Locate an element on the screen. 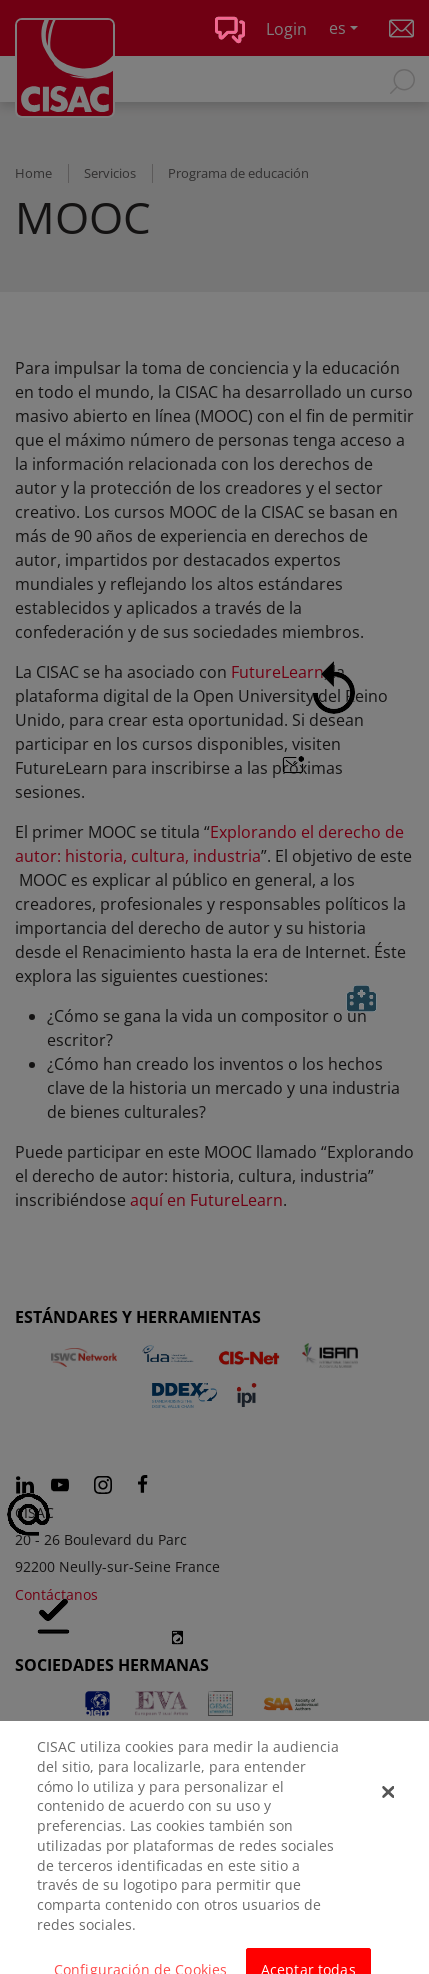  replay or restart current media is located at coordinates (334, 690).